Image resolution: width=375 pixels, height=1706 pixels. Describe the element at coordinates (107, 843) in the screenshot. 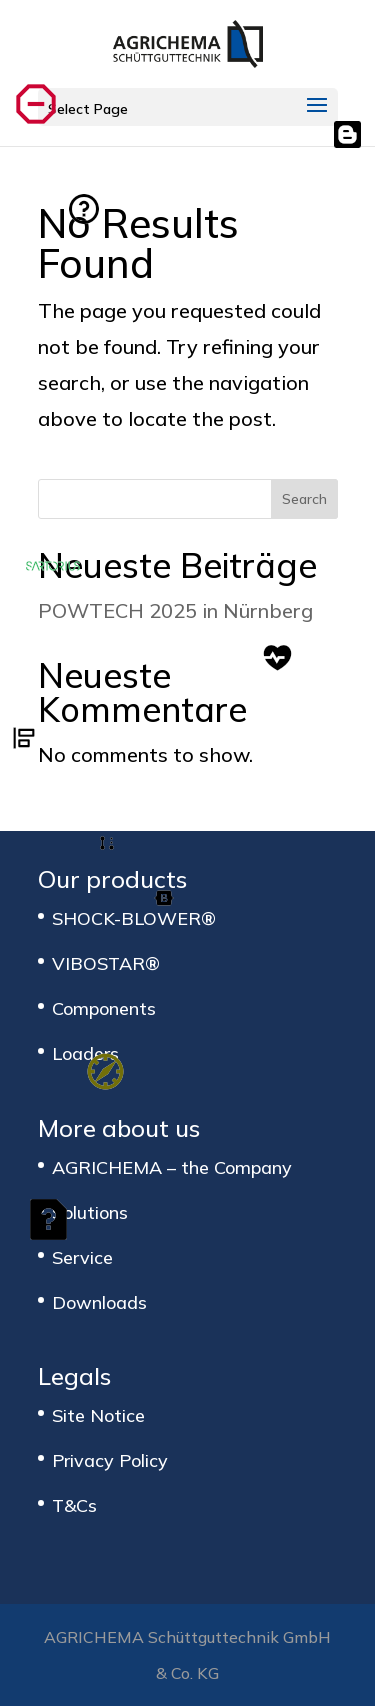

I see `indicates a draft pull request in a git repository` at that location.